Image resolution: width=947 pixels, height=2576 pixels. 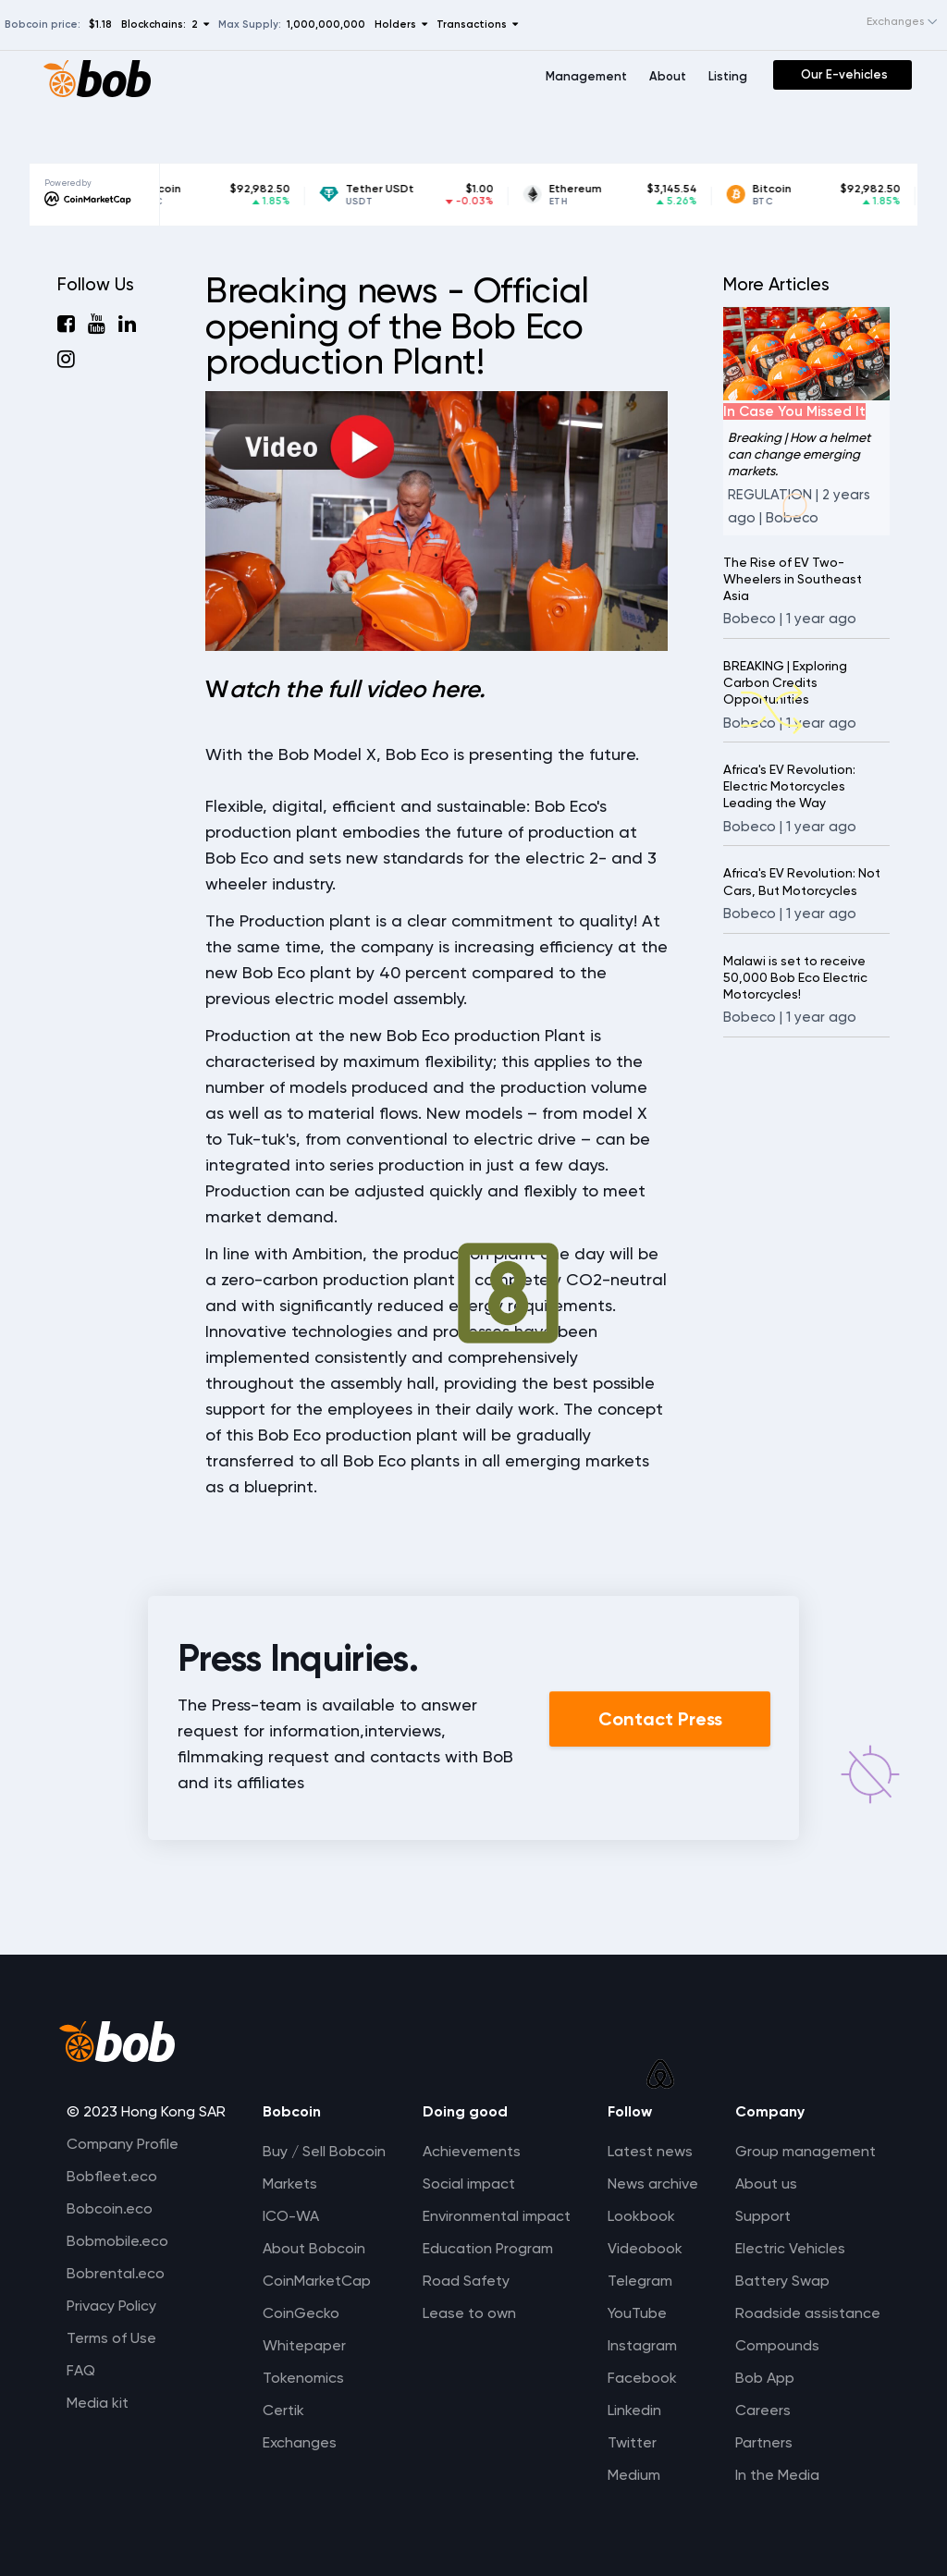 I want to click on open the Airbnb app or website, so click(x=660, y=2074).